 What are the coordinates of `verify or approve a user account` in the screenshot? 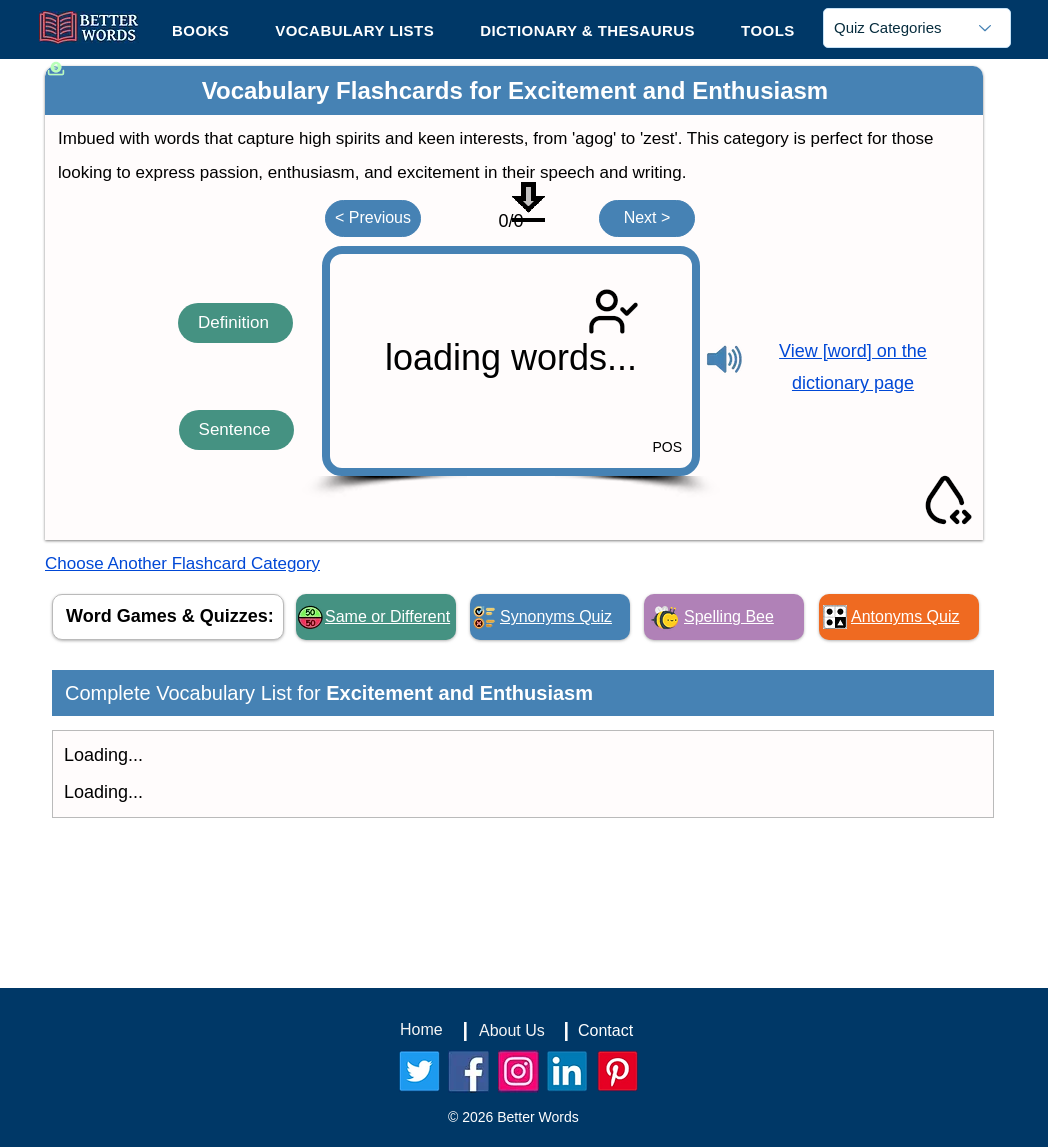 It's located at (613, 311).